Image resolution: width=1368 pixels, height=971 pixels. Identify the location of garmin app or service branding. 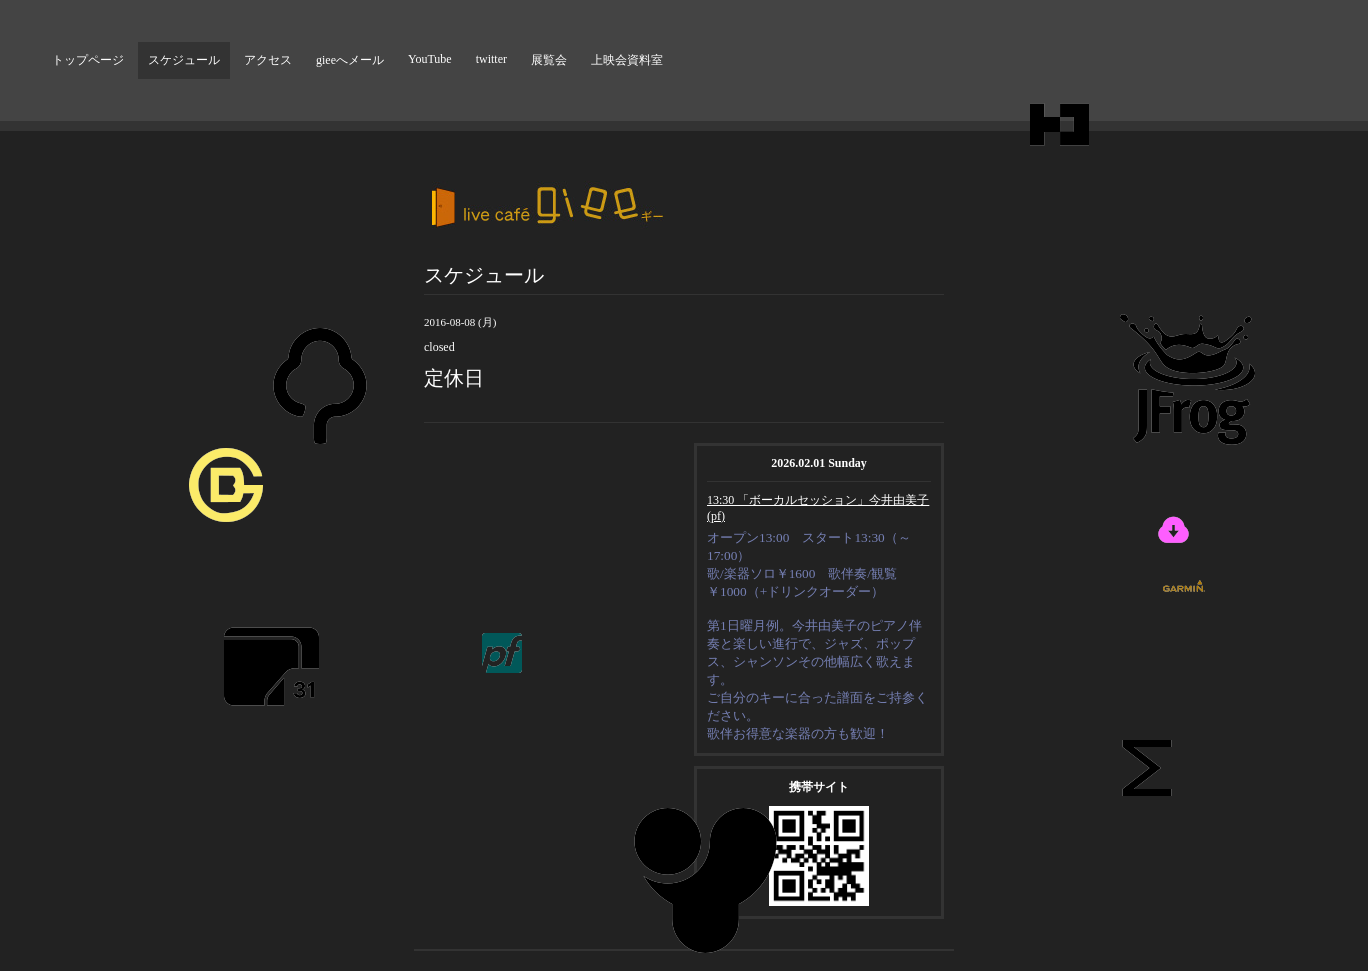
(1184, 586).